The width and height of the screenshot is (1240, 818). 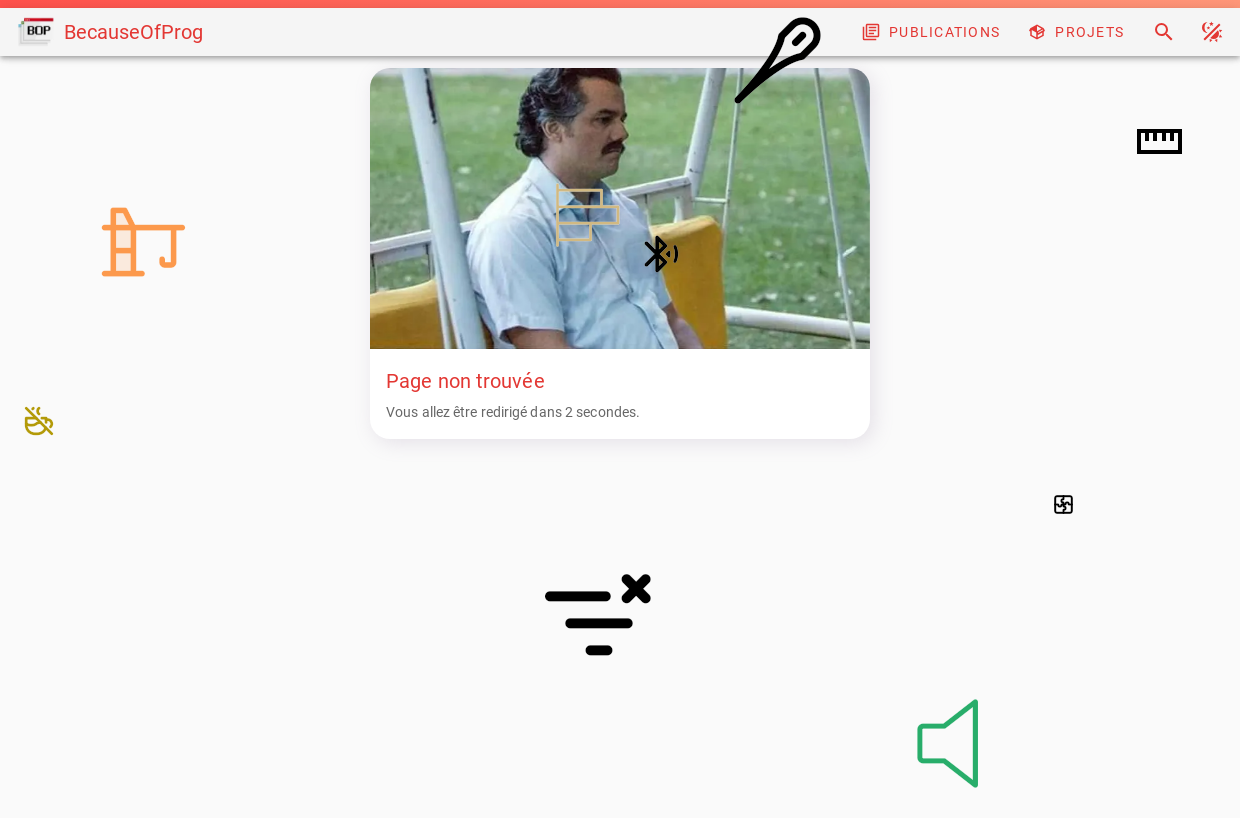 I want to click on remove or clear active filters, so click(x=599, y=625).